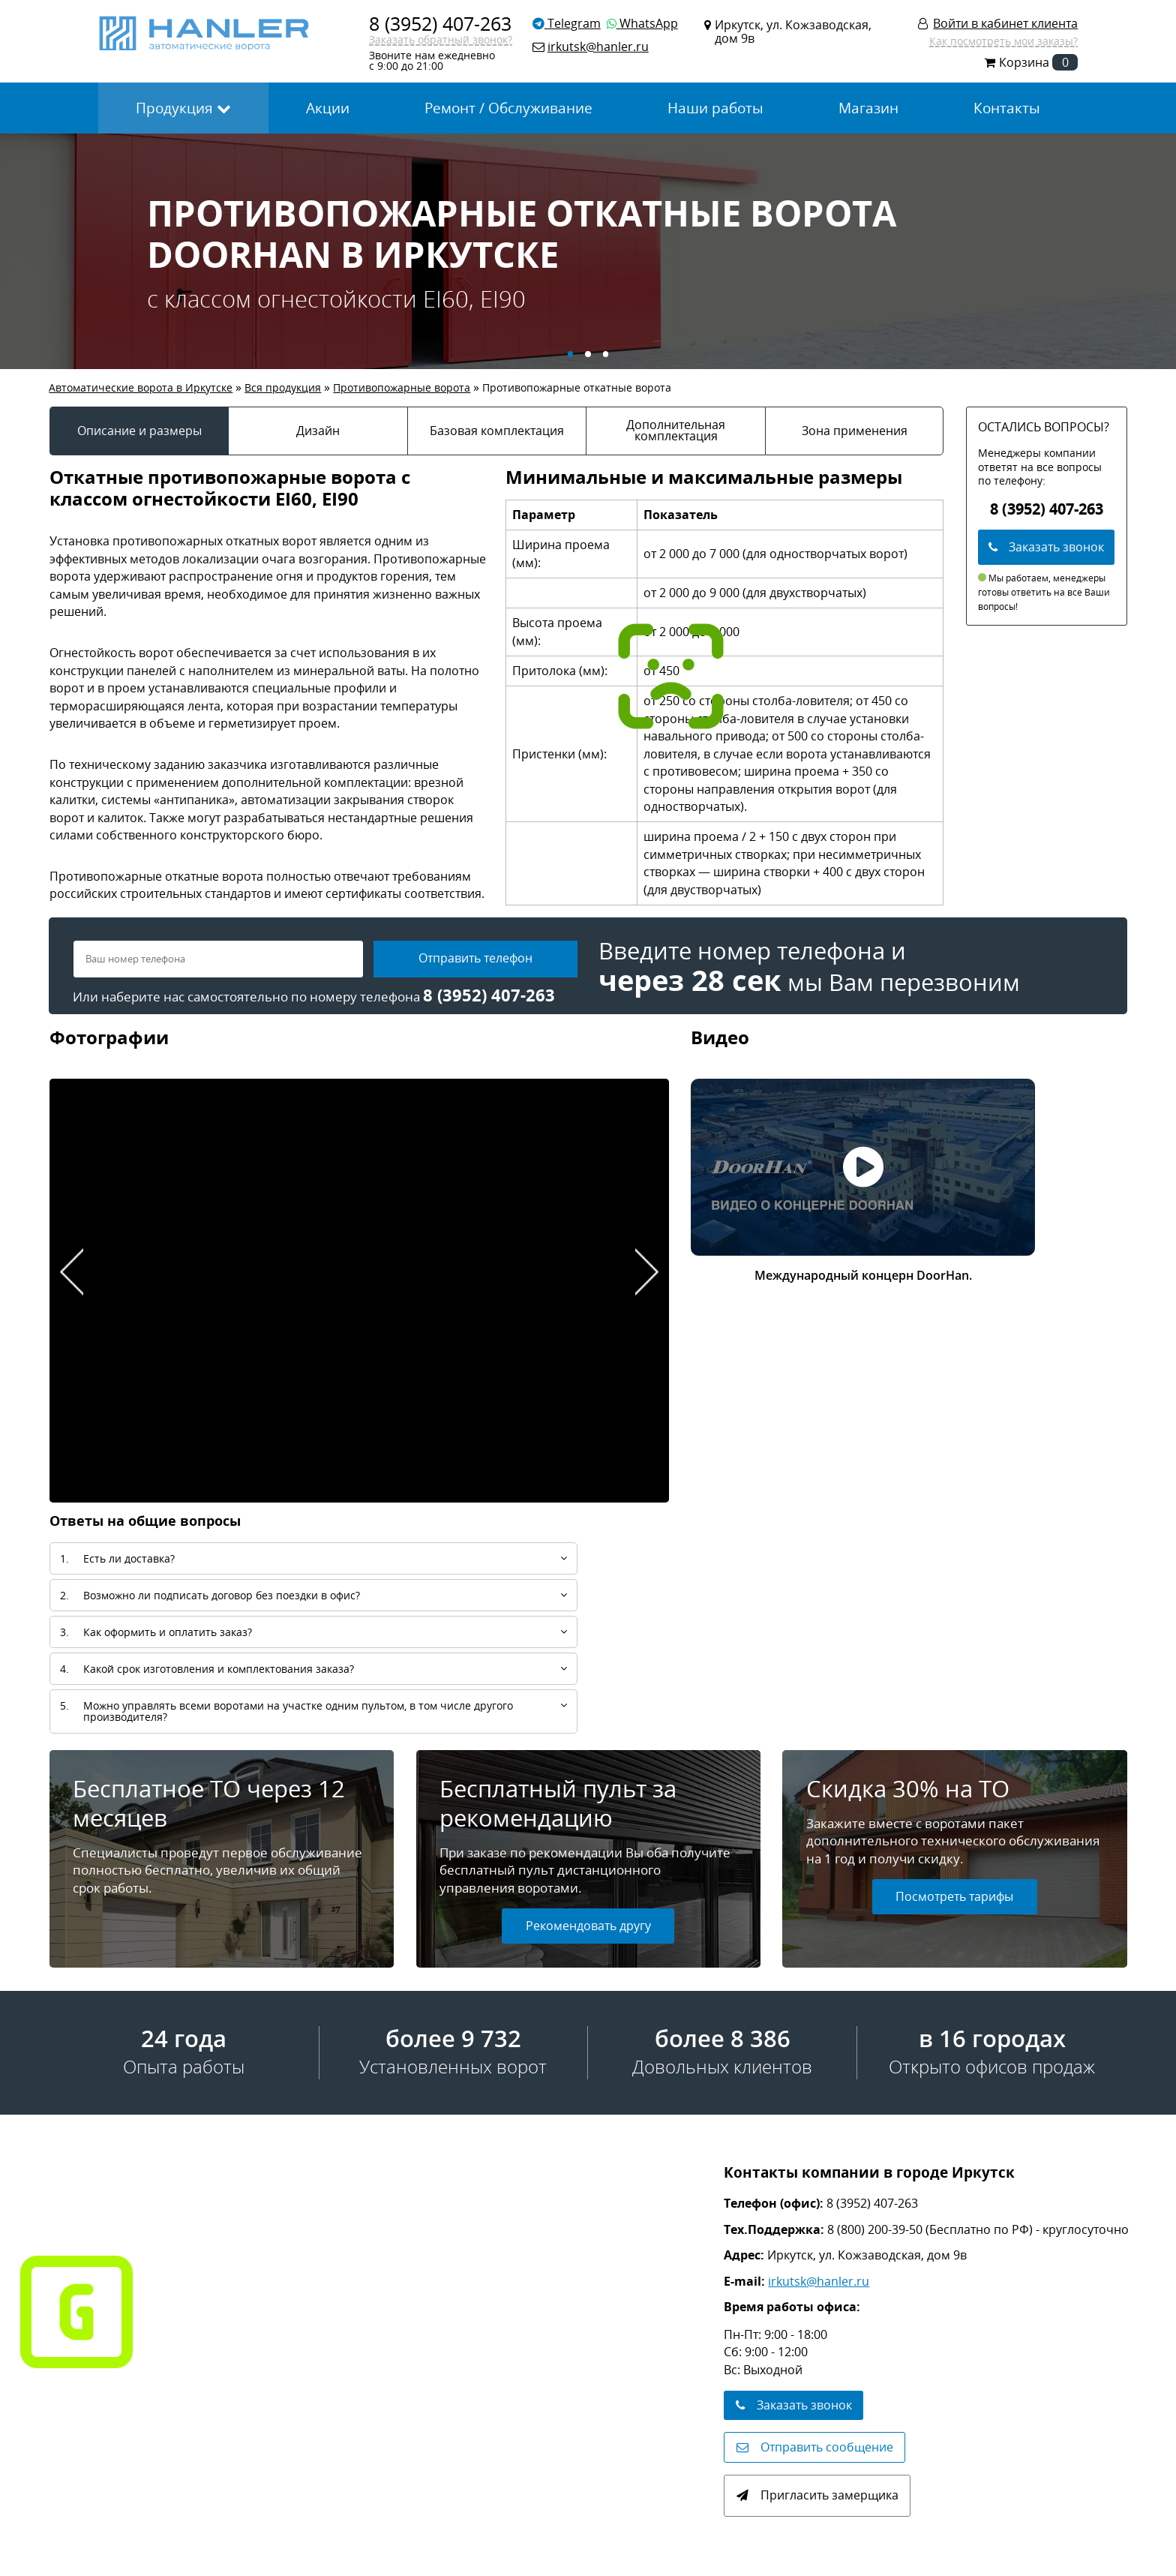 This screenshot has height=2576, width=1176. I want to click on access Google services or integration, so click(76, 2312).